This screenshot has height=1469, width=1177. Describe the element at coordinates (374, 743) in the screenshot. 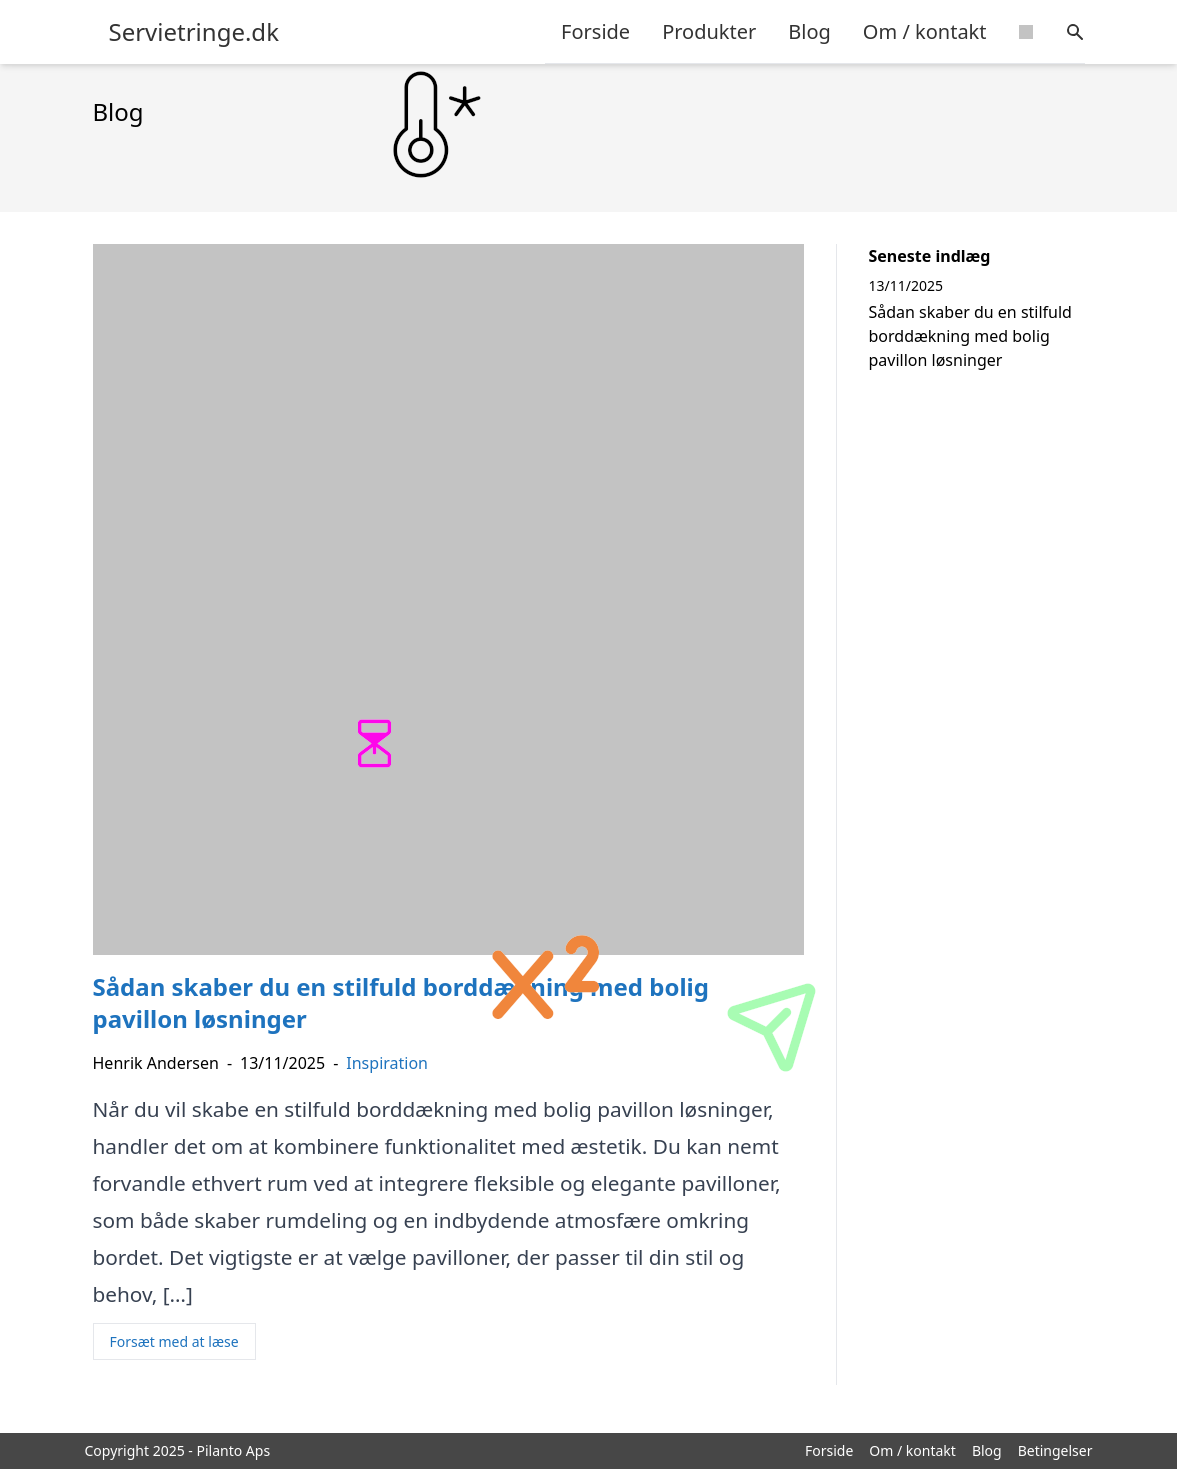

I see `indicates a process is in progress` at that location.